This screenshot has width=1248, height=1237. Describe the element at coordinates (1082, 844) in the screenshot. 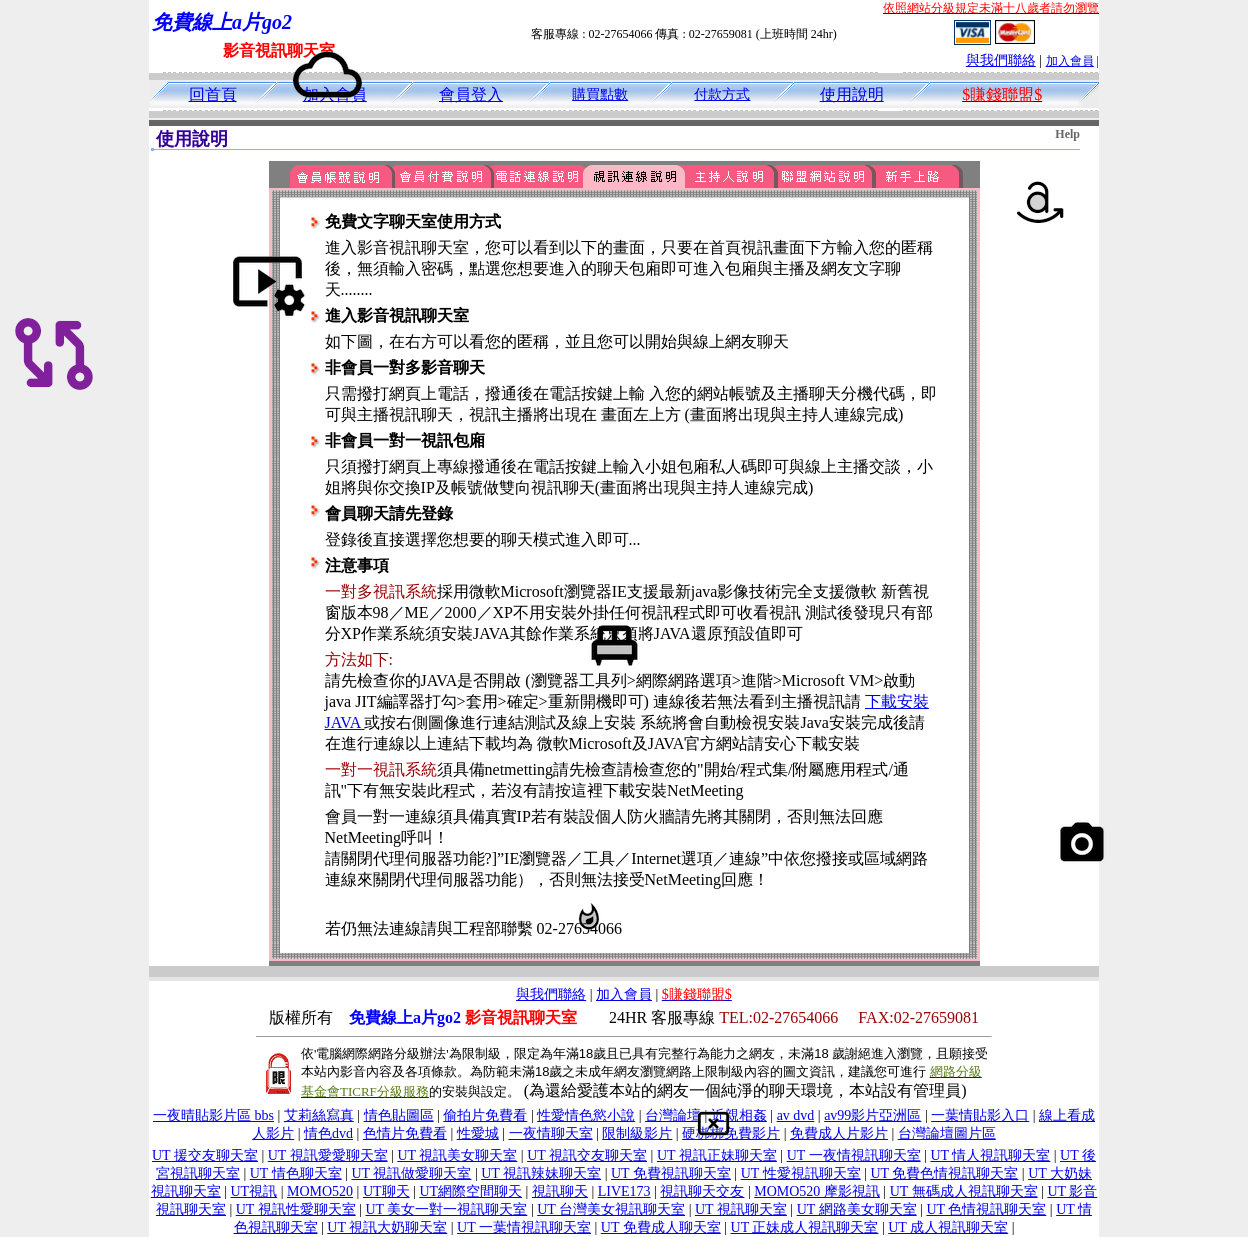

I see `open camera to take a photo` at that location.